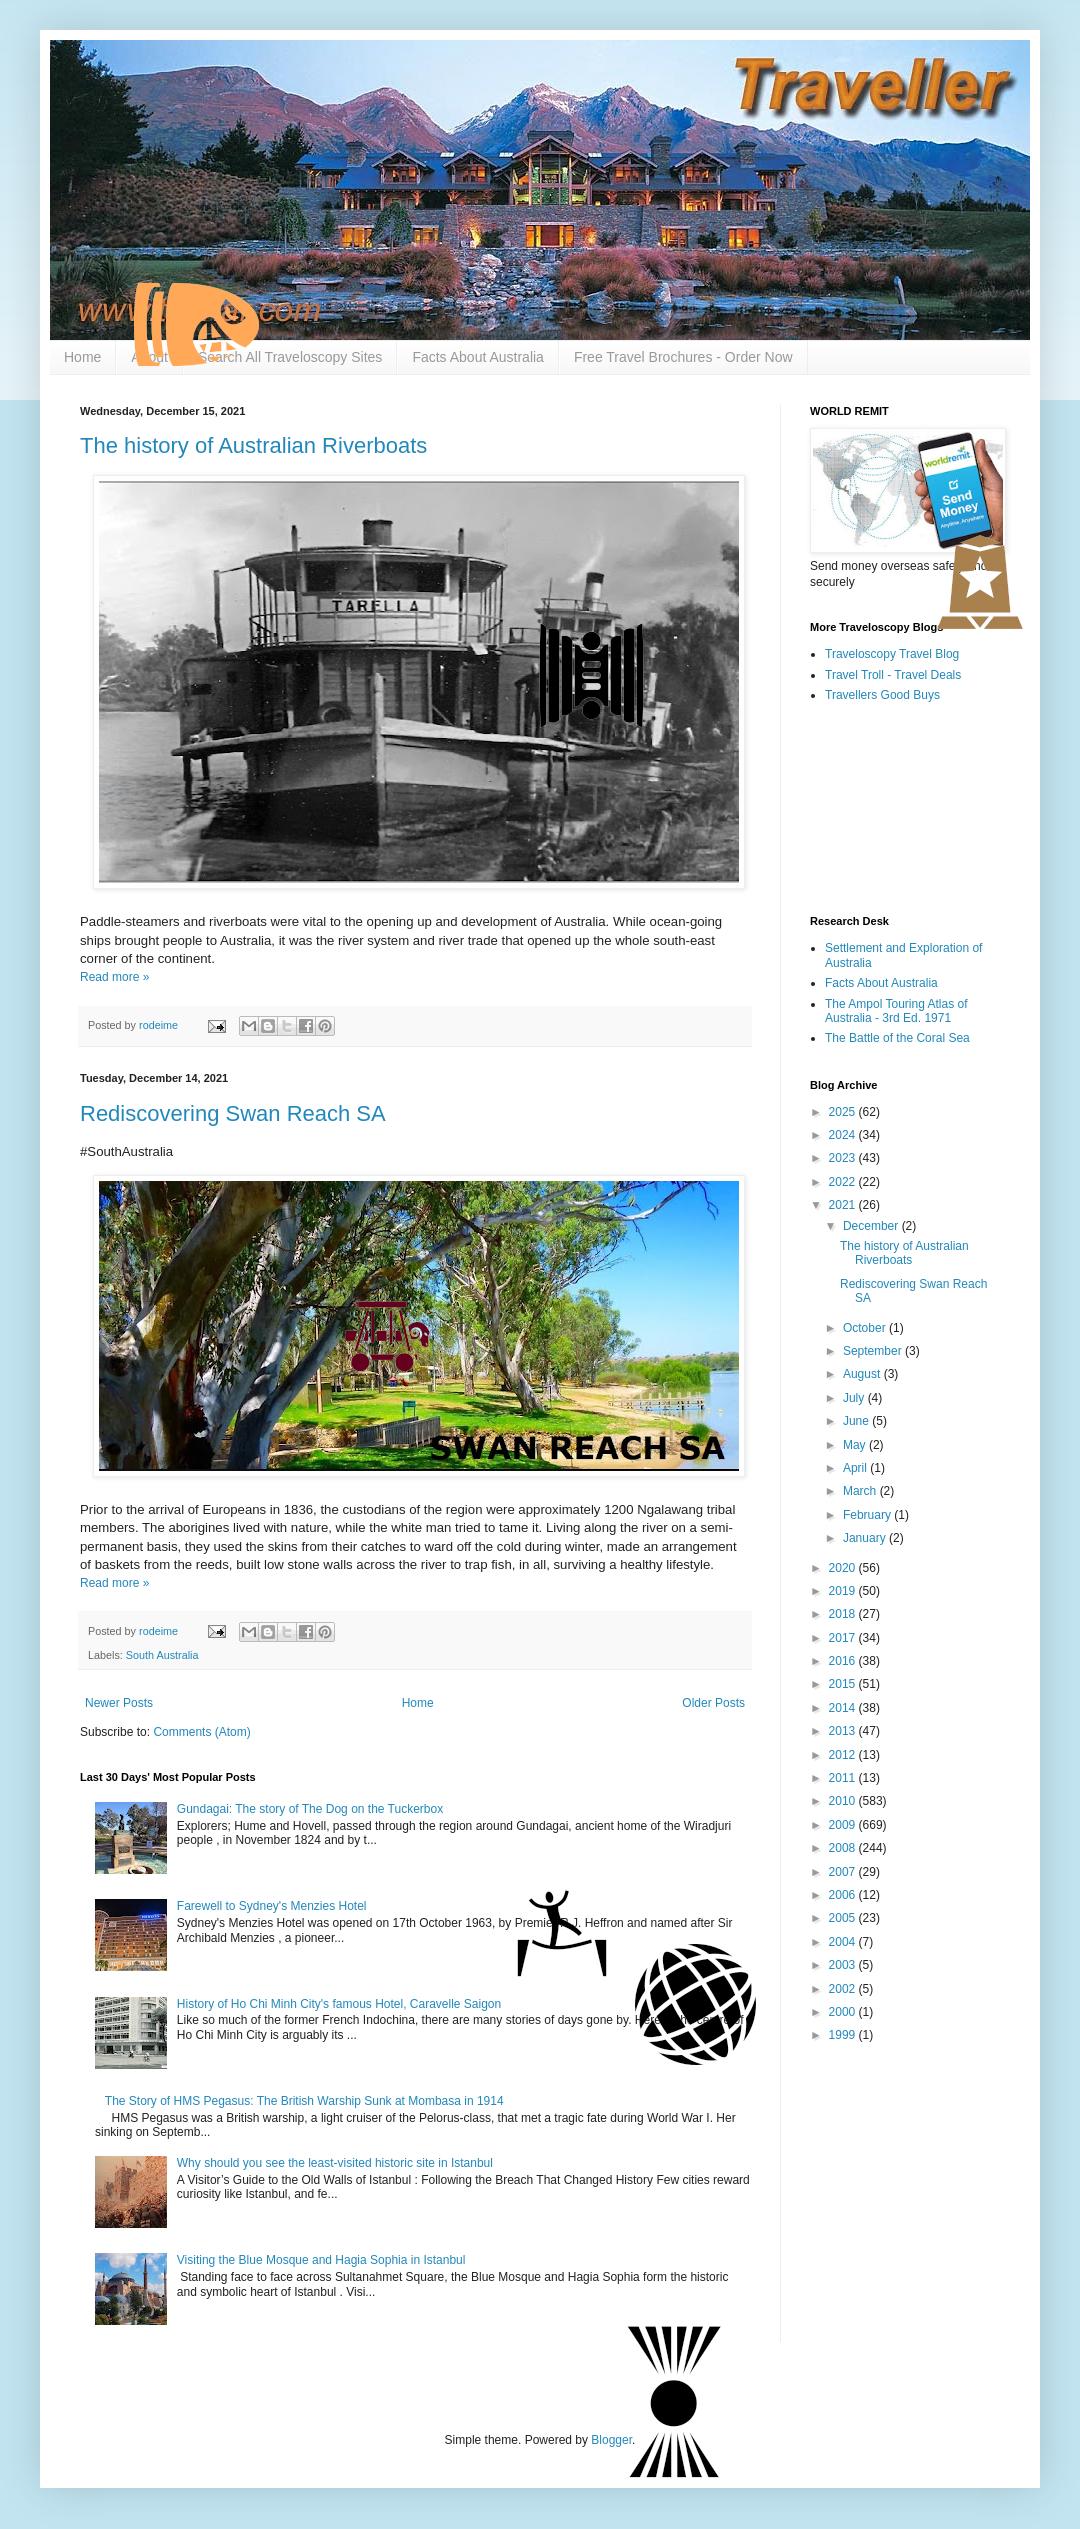 Image resolution: width=1080 pixels, height=2529 pixels. What do you see at coordinates (387, 1336) in the screenshot?
I see `select siege ram unit in strategy game` at bounding box center [387, 1336].